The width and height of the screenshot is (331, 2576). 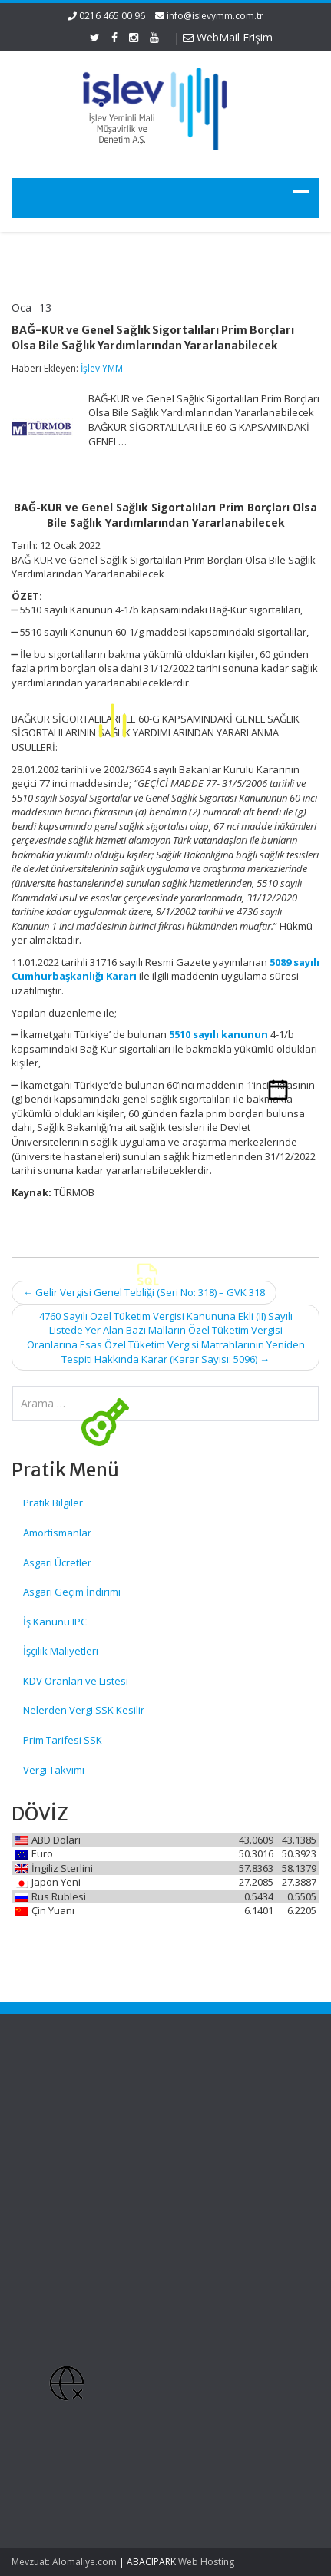 What do you see at coordinates (278, 1090) in the screenshot?
I see `open calendar view` at bounding box center [278, 1090].